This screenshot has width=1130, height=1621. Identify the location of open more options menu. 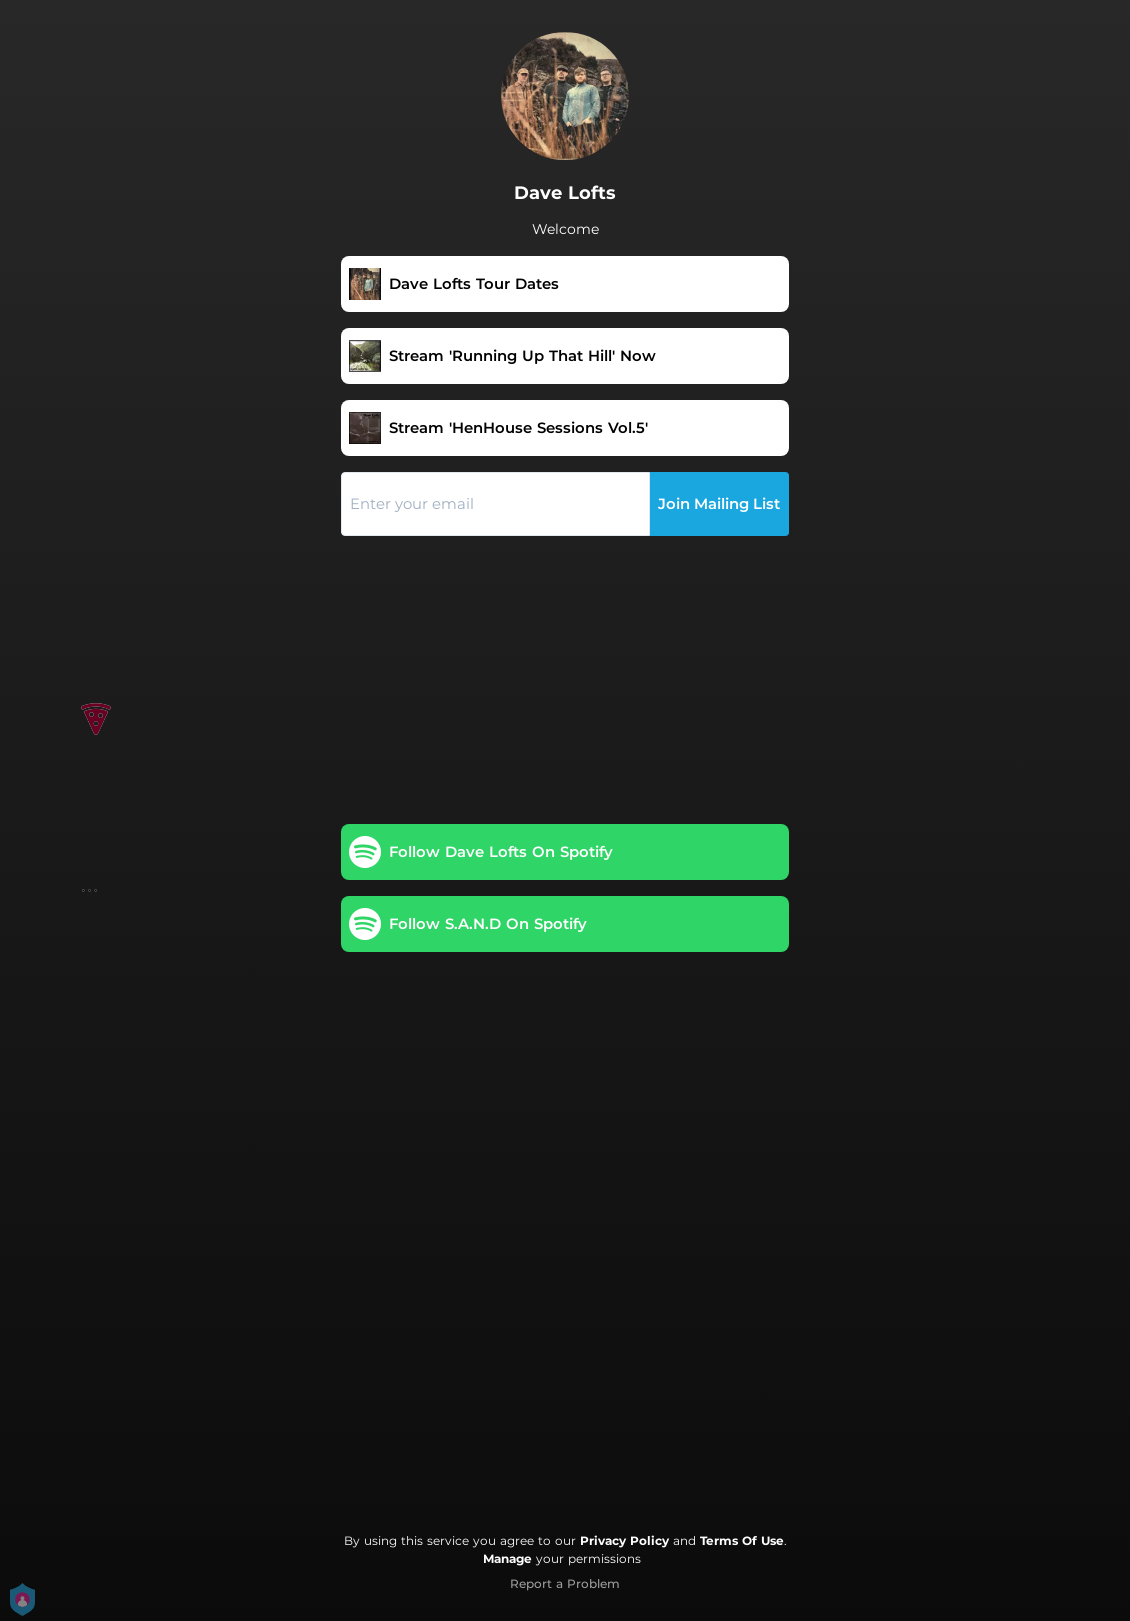
(89, 890).